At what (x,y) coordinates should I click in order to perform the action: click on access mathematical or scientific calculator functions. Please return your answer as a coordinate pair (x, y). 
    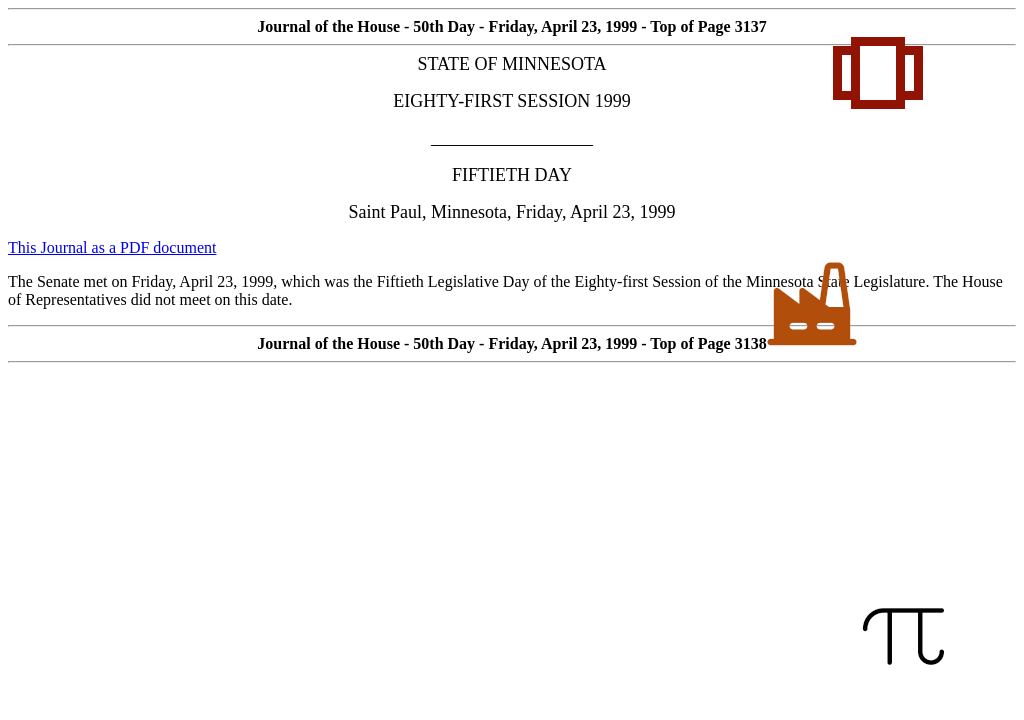
    Looking at the image, I should click on (905, 635).